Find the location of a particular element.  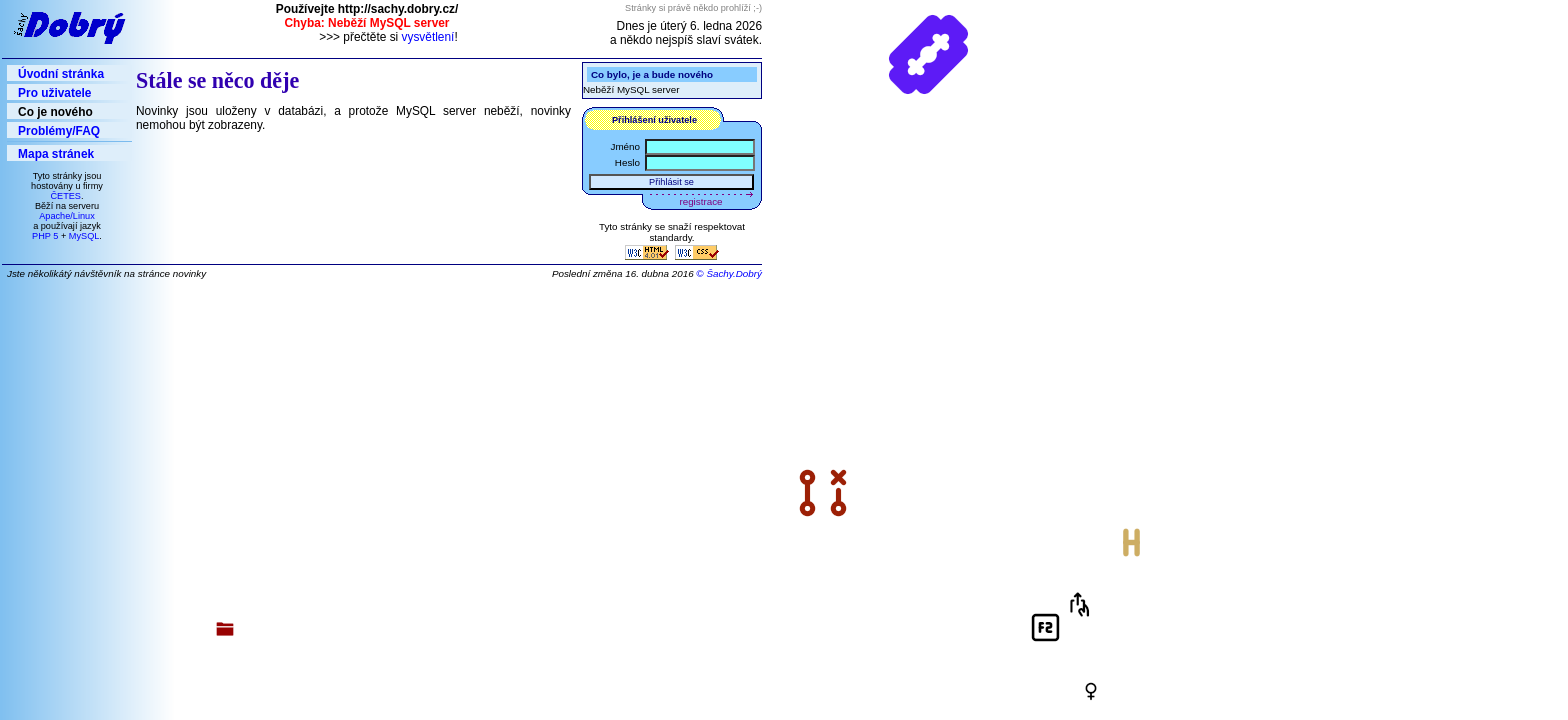

indicates H or HSPA mobile network connection is located at coordinates (1131, 542).